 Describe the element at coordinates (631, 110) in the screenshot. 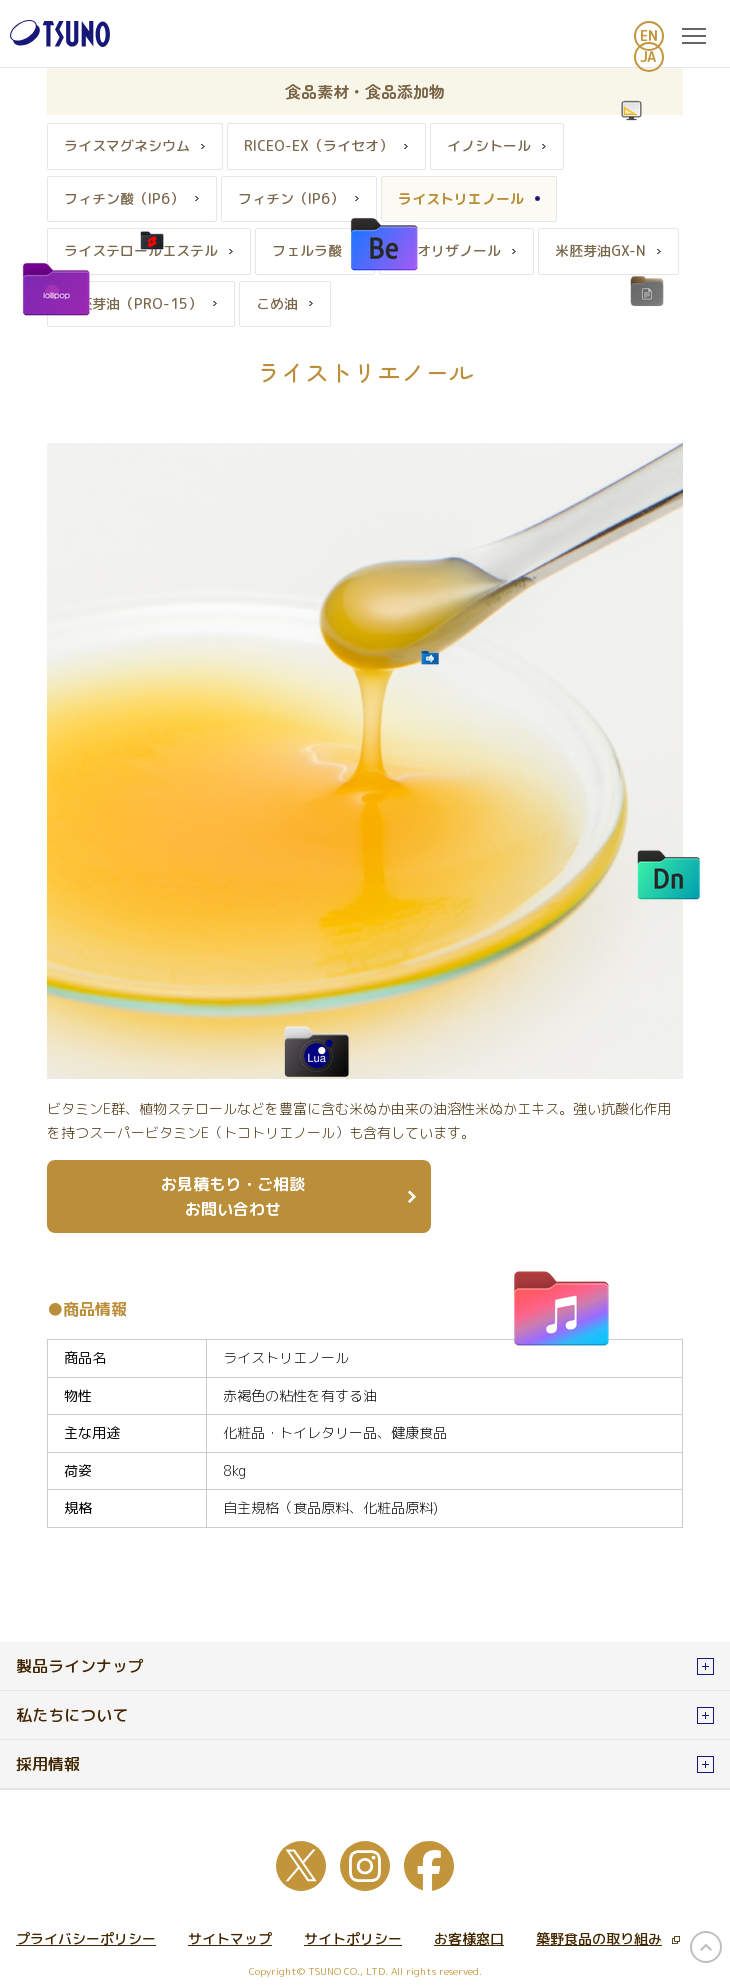

I see `access display settings and screen configuration` at that location.